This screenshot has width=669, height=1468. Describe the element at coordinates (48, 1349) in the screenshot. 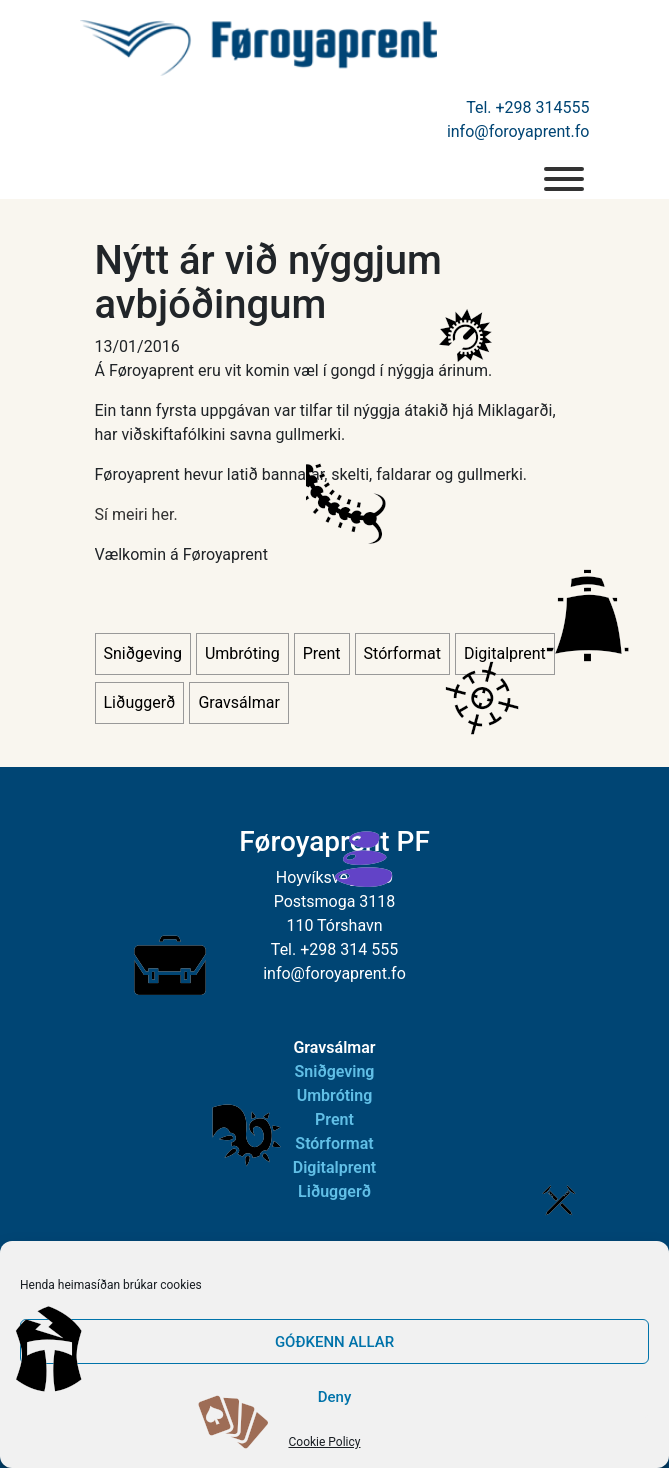

I see `indicates damaged or broken armor status` at that location.